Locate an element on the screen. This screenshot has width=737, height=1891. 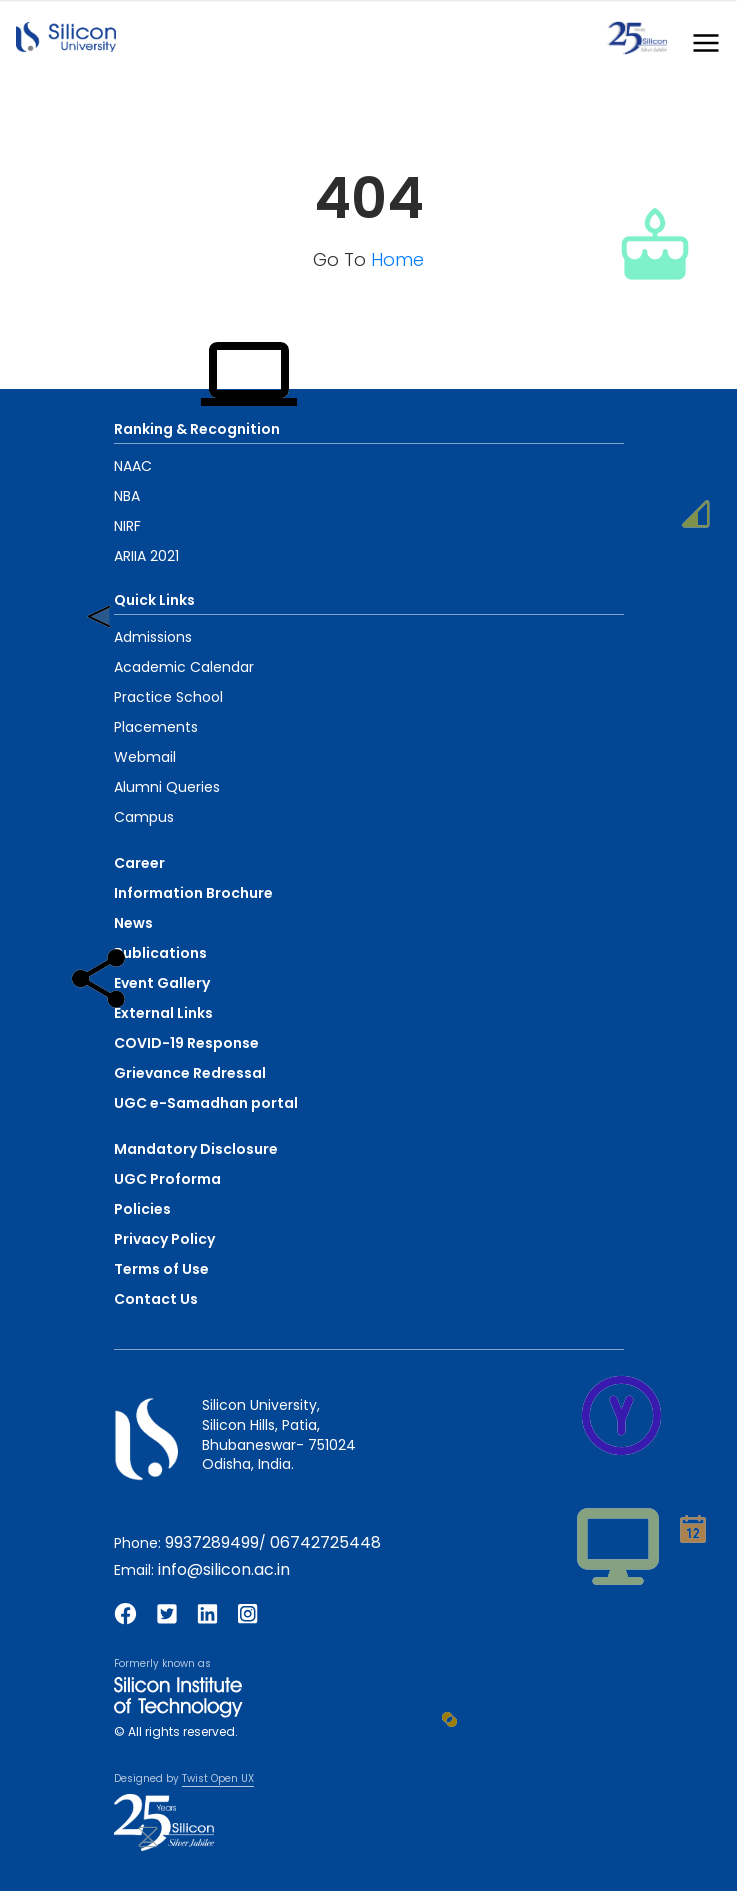
view birthday or celebration reminders is located at coordinates (655, 249).